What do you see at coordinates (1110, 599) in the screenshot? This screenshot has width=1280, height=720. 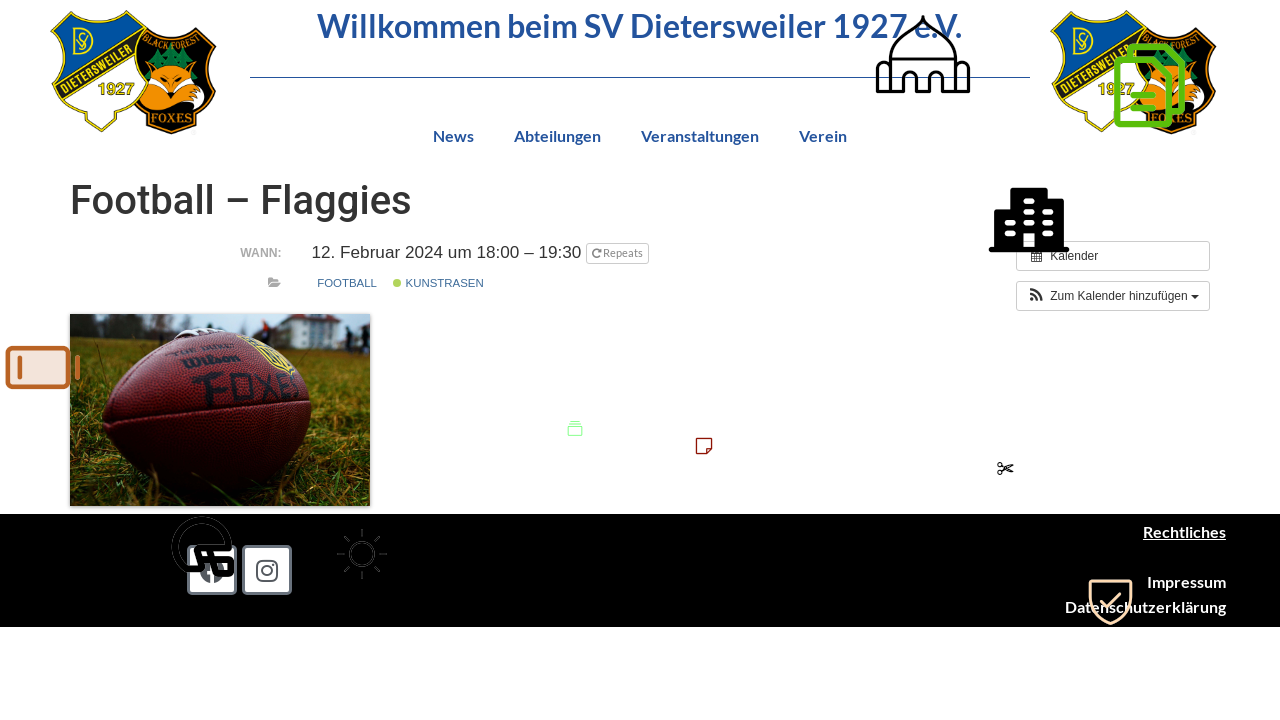 I see `indicates a verified or secure status` at bounding box center [1110, 599].